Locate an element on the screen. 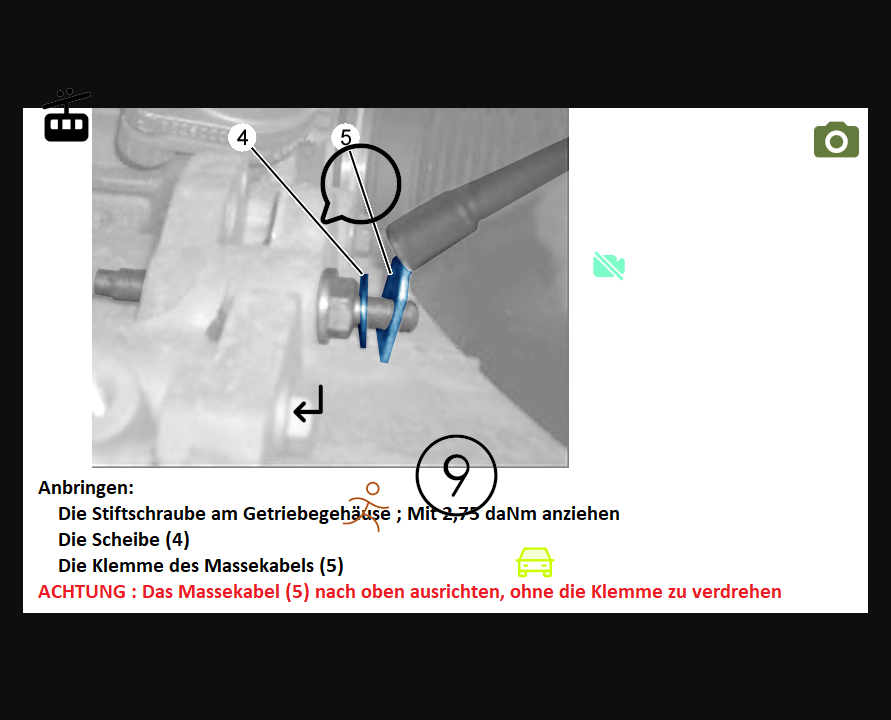 Image resolution: width=891 pixels, height=720 pixels. indicates nine items or notifications is located at coordinates (456, 475).